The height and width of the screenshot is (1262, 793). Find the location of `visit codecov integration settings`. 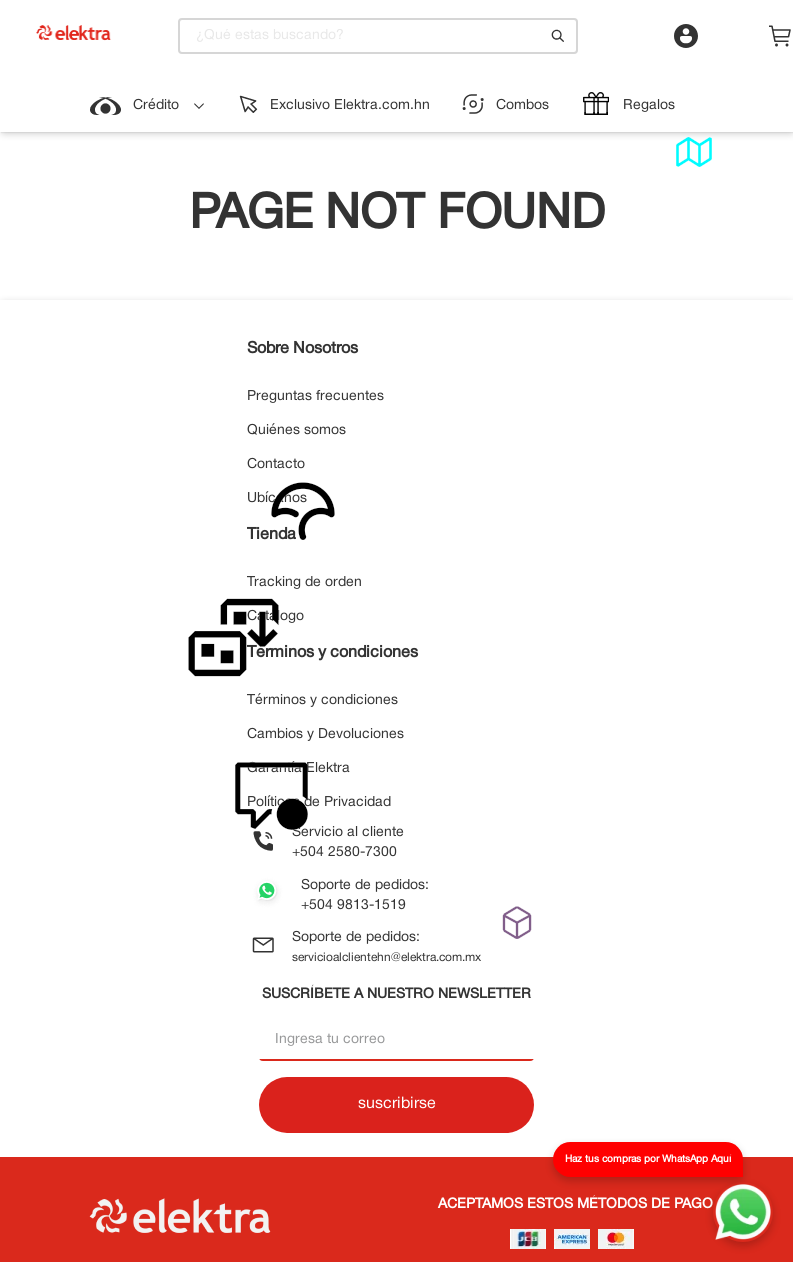

visit codecov integration settings is located at coordinates (303, 511).